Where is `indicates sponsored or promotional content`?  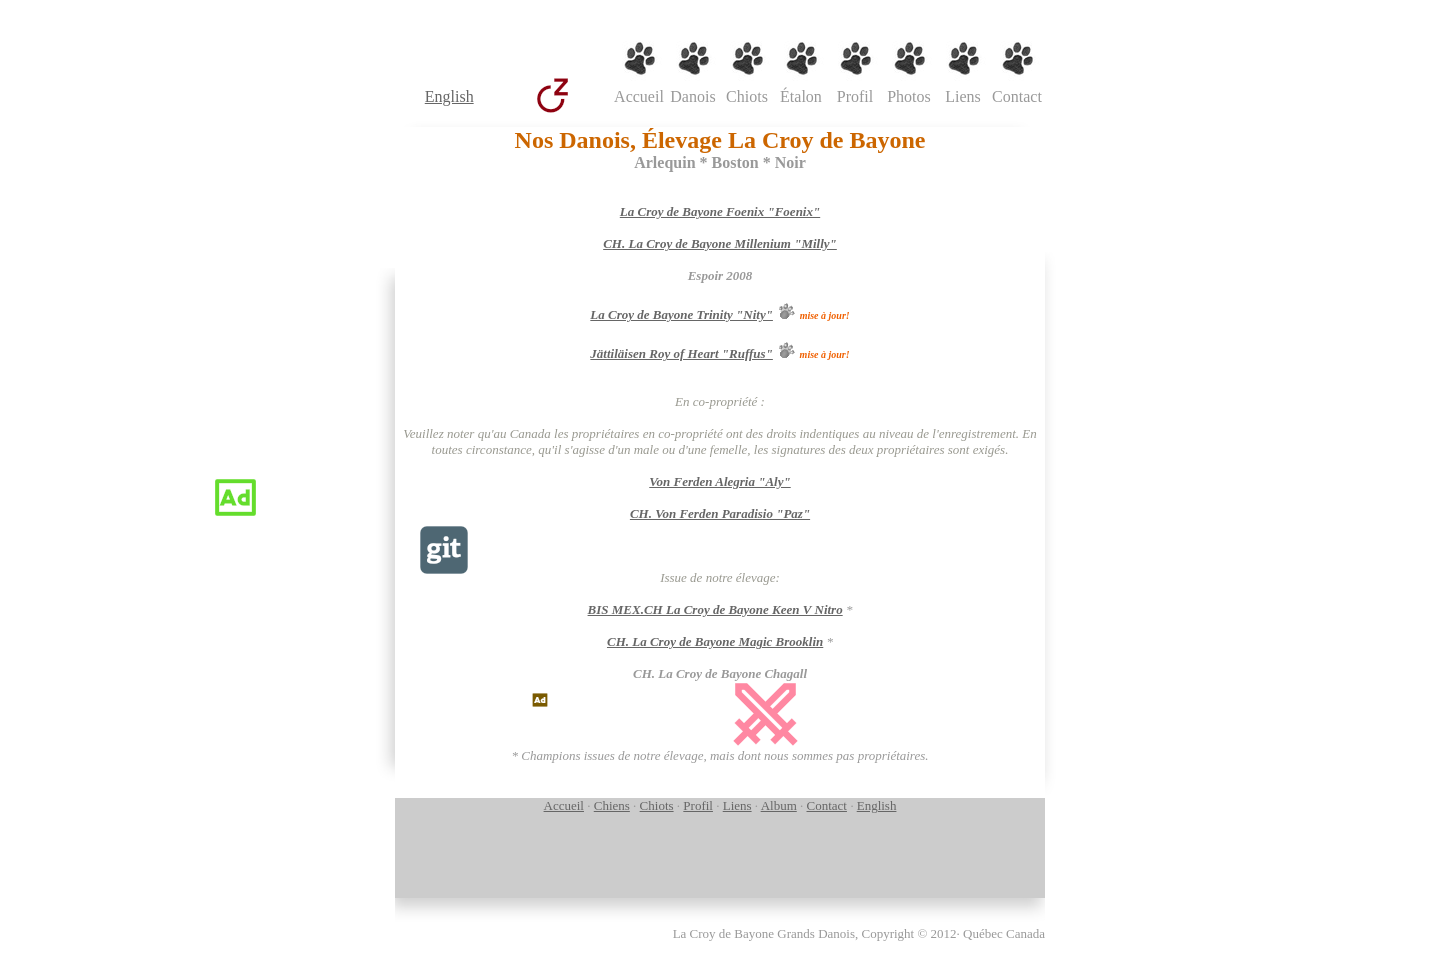
indicates sponsored or promotional content is located at coordinates (235, 497).